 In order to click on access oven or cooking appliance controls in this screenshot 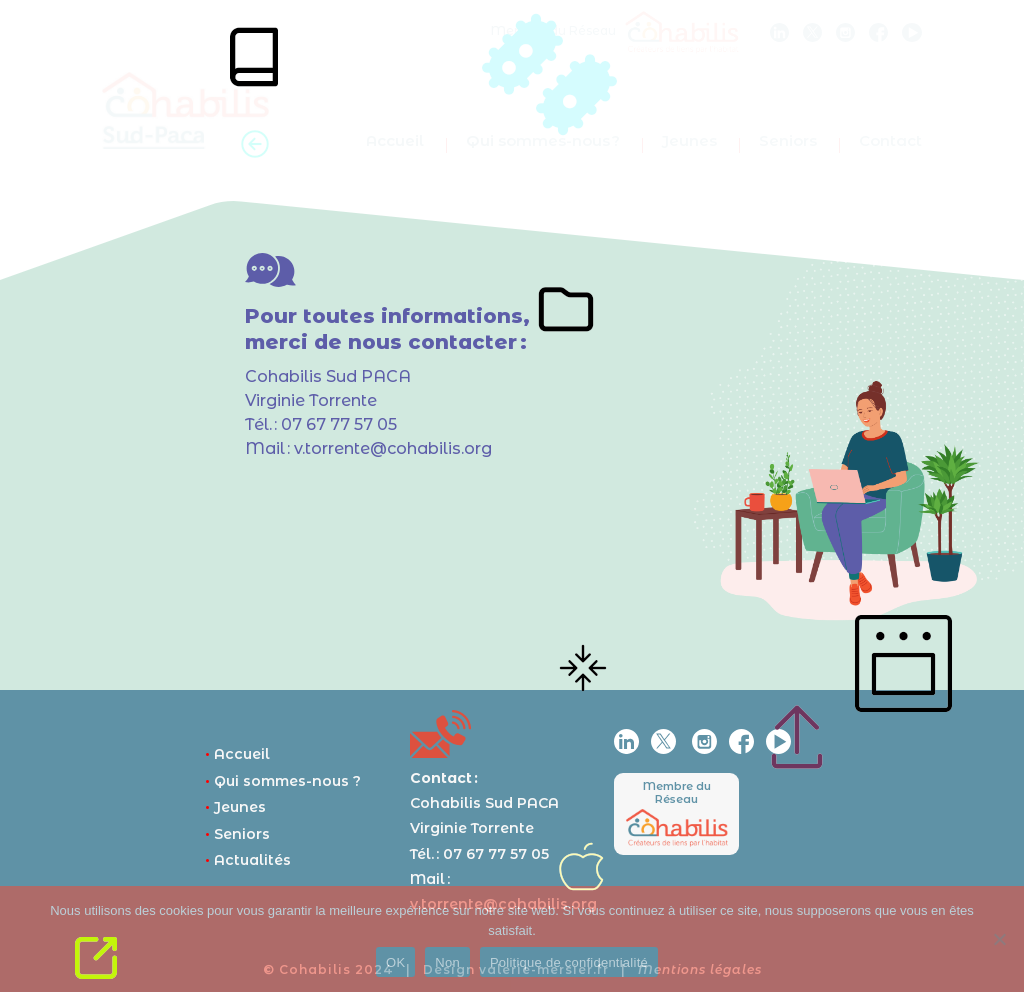, I will do `click(903, 663)`.